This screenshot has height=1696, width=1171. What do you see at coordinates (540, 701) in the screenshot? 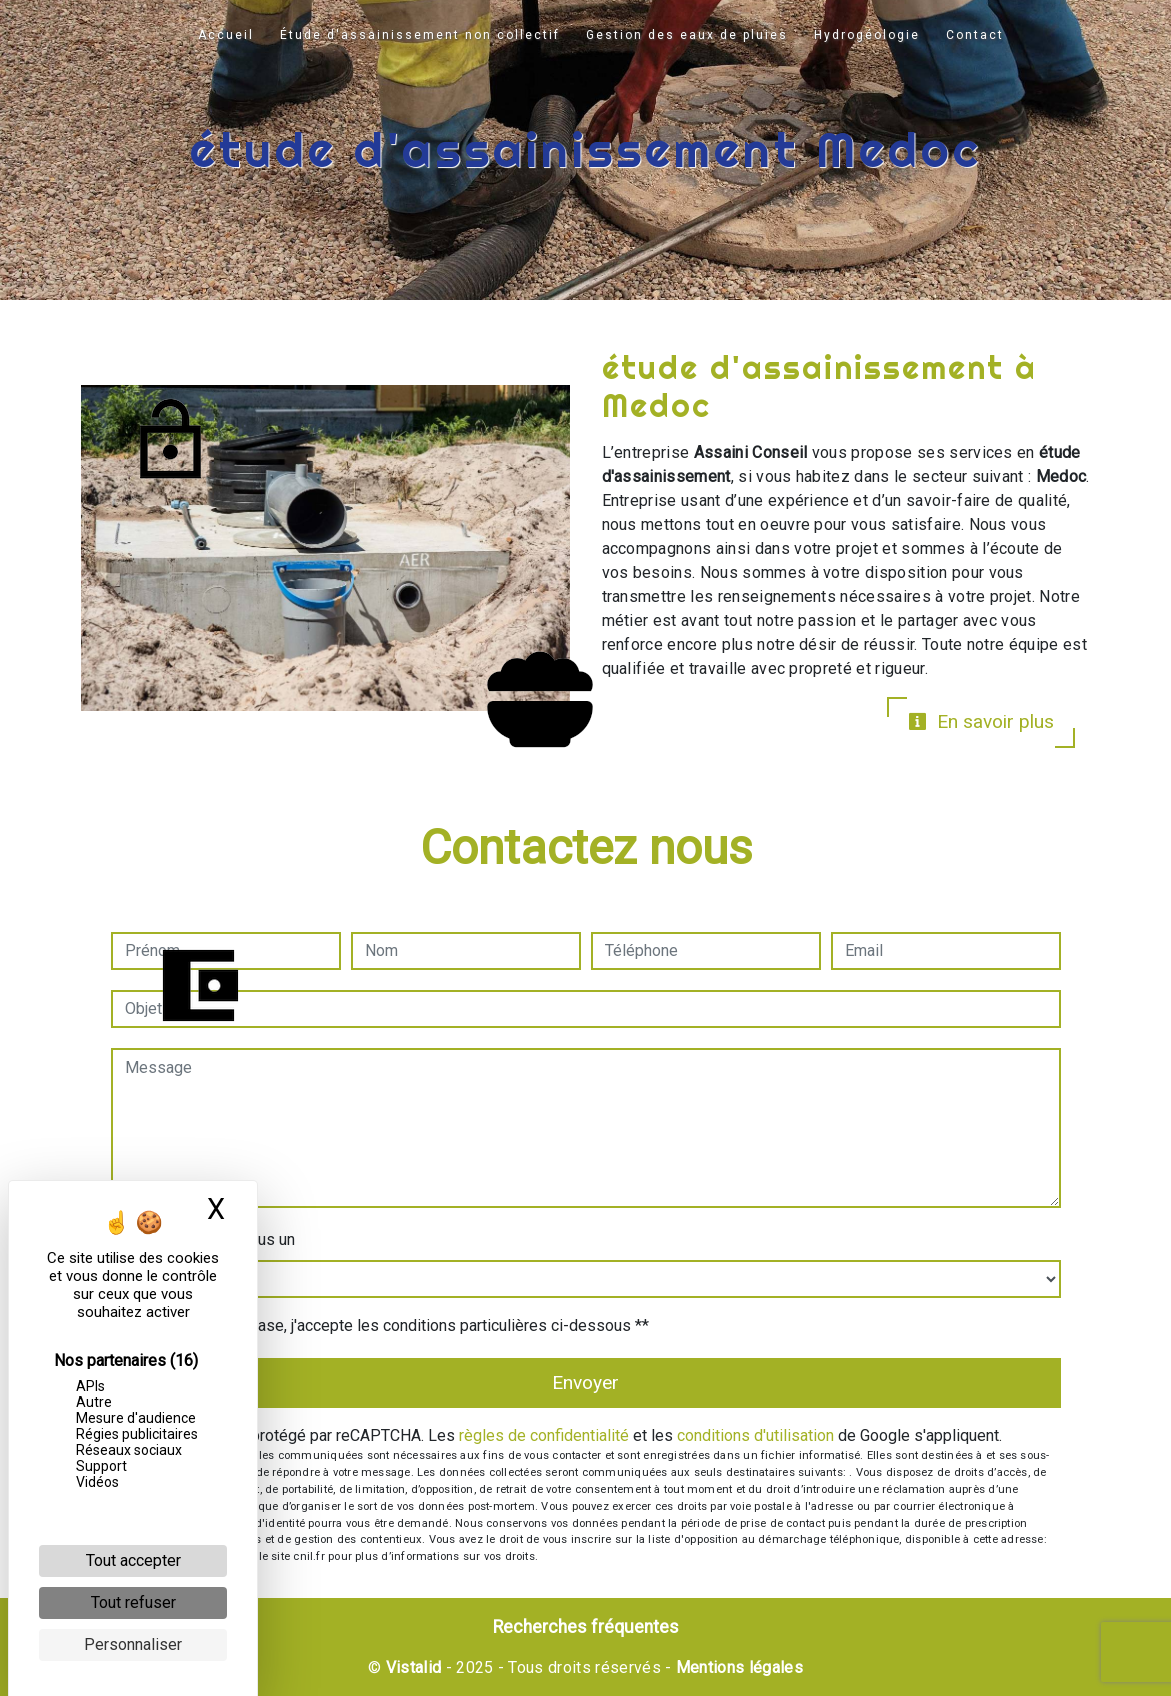
I see `view food or meal options` at bounding box center [540, 701].